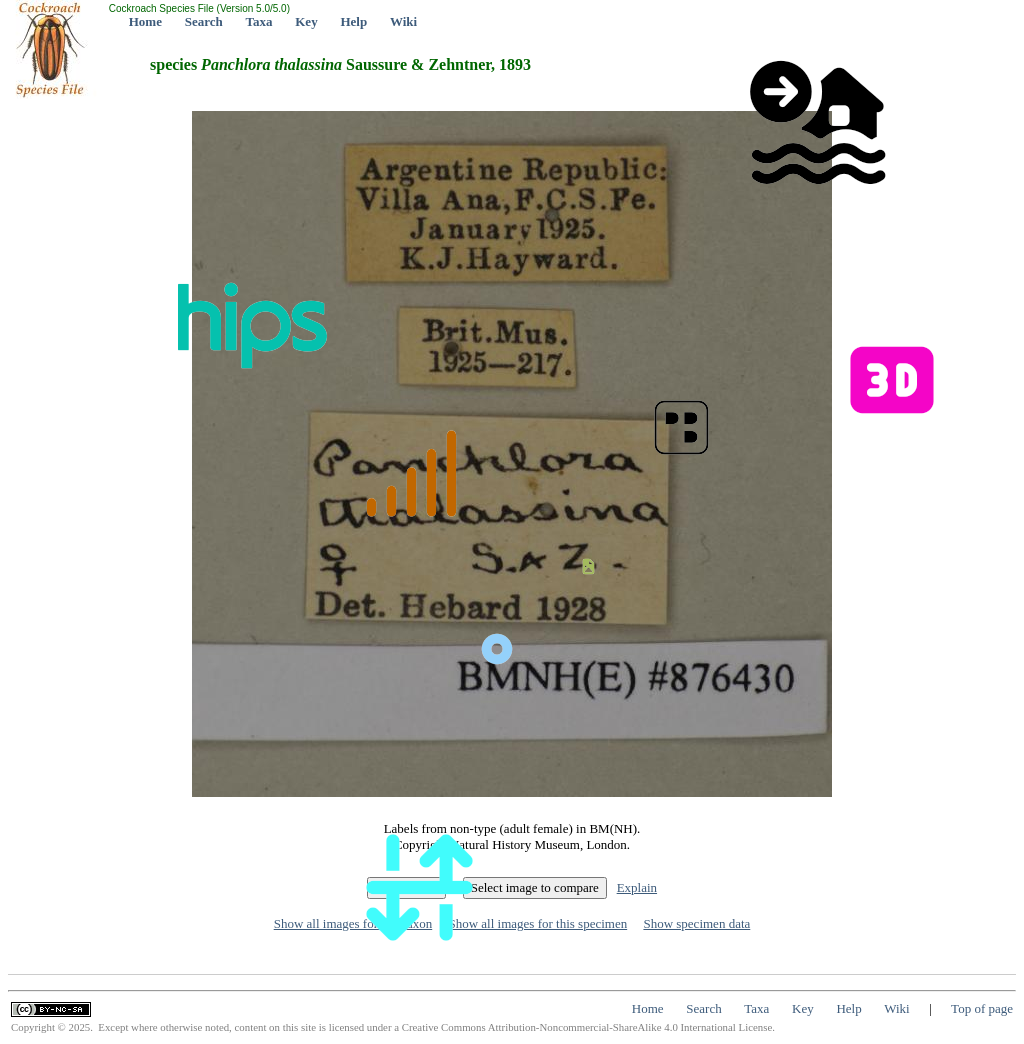 Image resolution: width=1024 pixels, height=1044 pixels. Describe the element at coordinates (681, 427) in the screenshot. I see `perbyte brand logo` at that location.